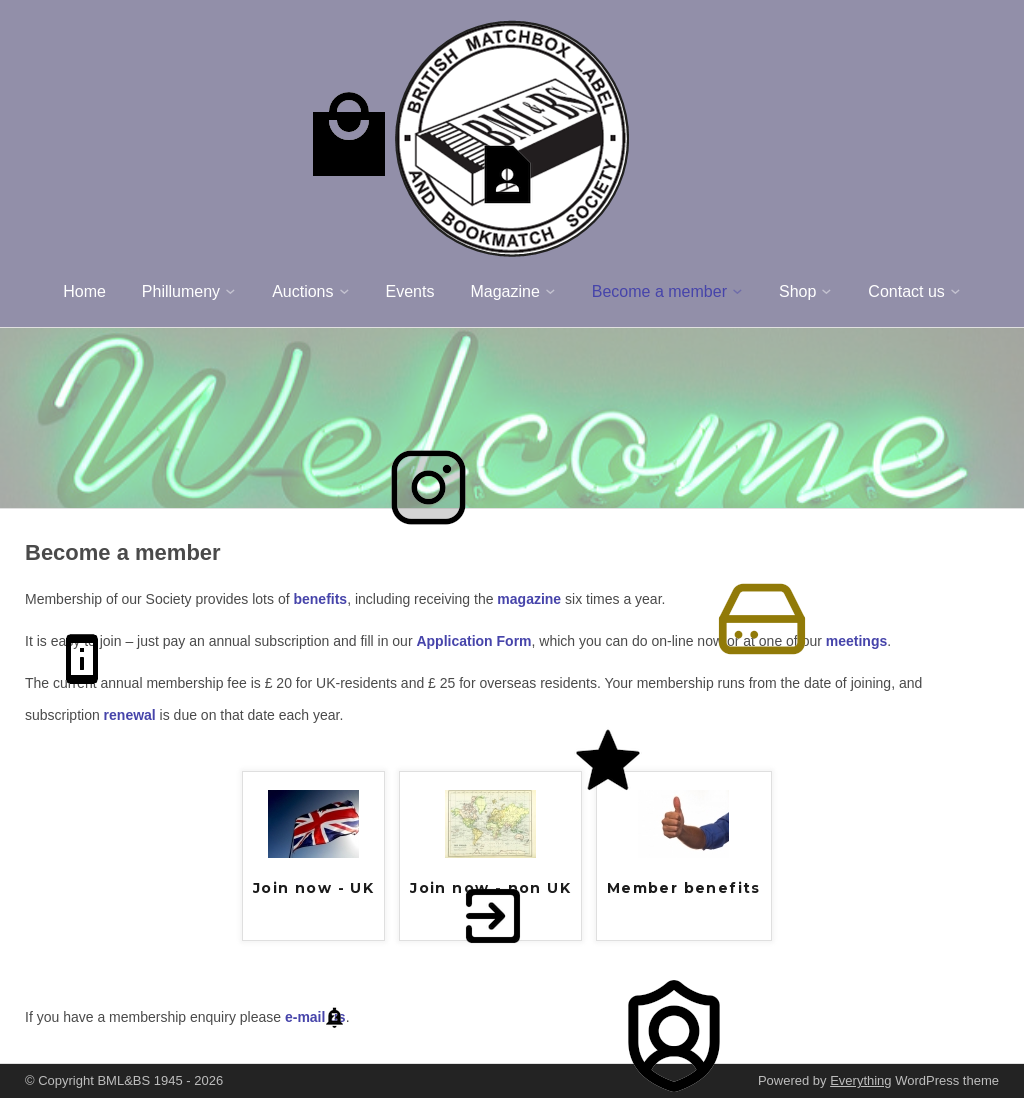 The width and height of the screenshot is (1024, 1098). Describe the element at coordinates (349, 136) in the screenshot. I see `open shopping bag or cart` at that location.